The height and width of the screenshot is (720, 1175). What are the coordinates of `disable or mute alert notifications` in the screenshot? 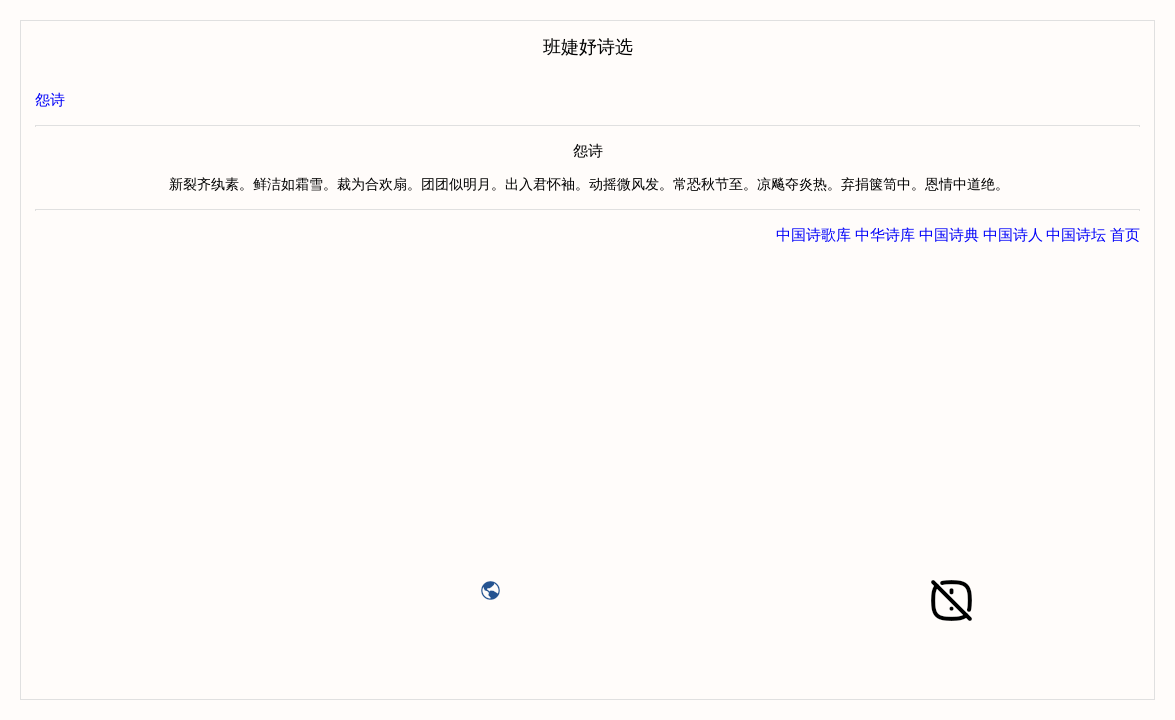 It's located at (951, 600).